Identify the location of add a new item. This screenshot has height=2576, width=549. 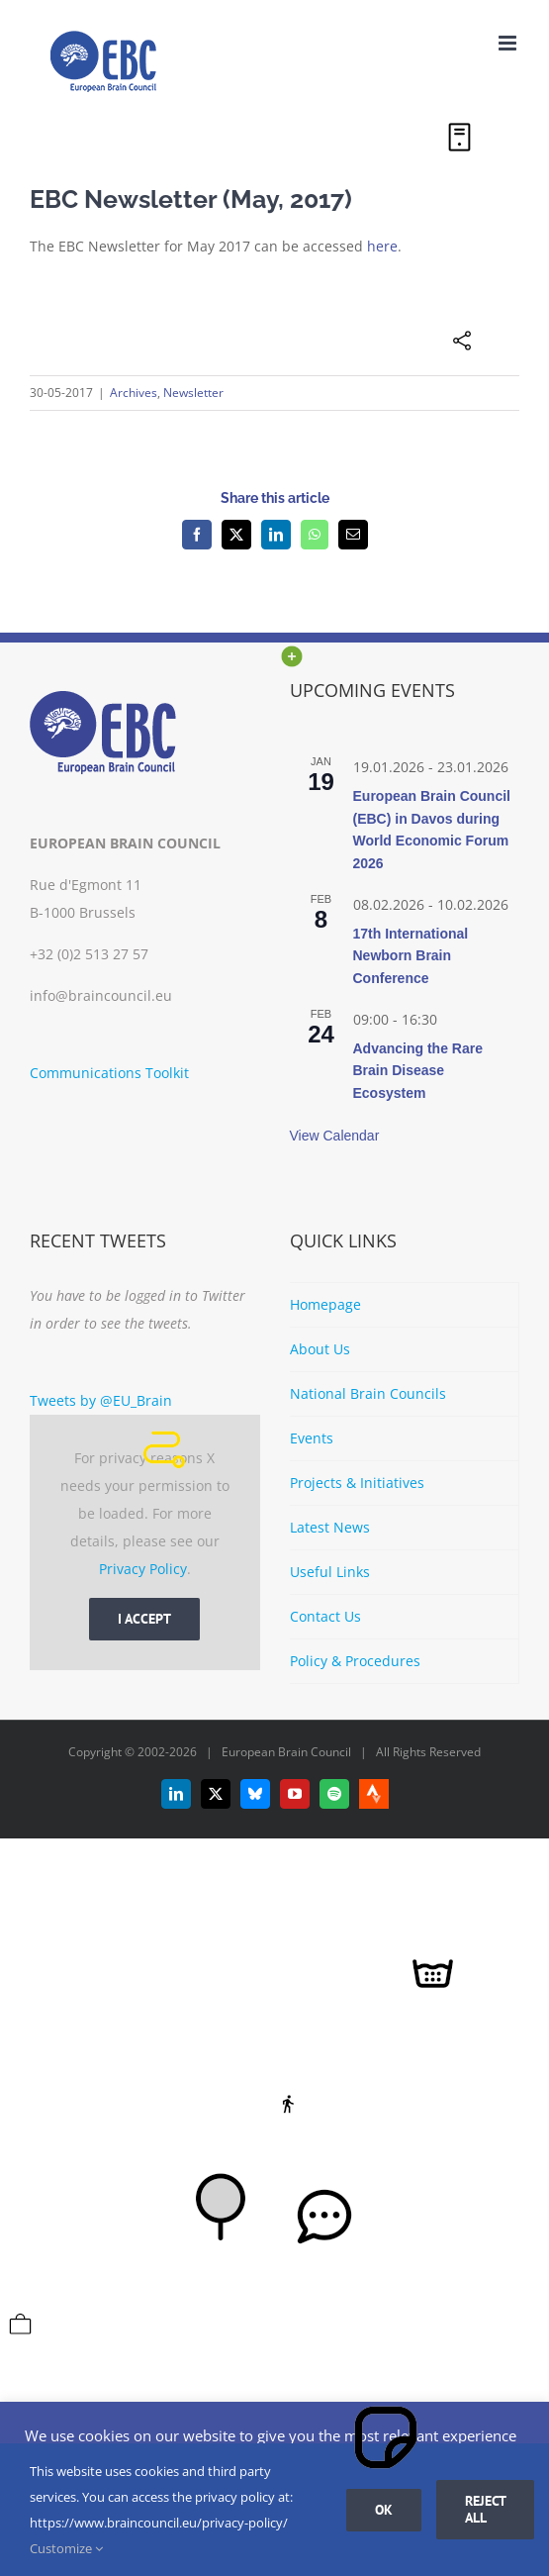
(292, 656).